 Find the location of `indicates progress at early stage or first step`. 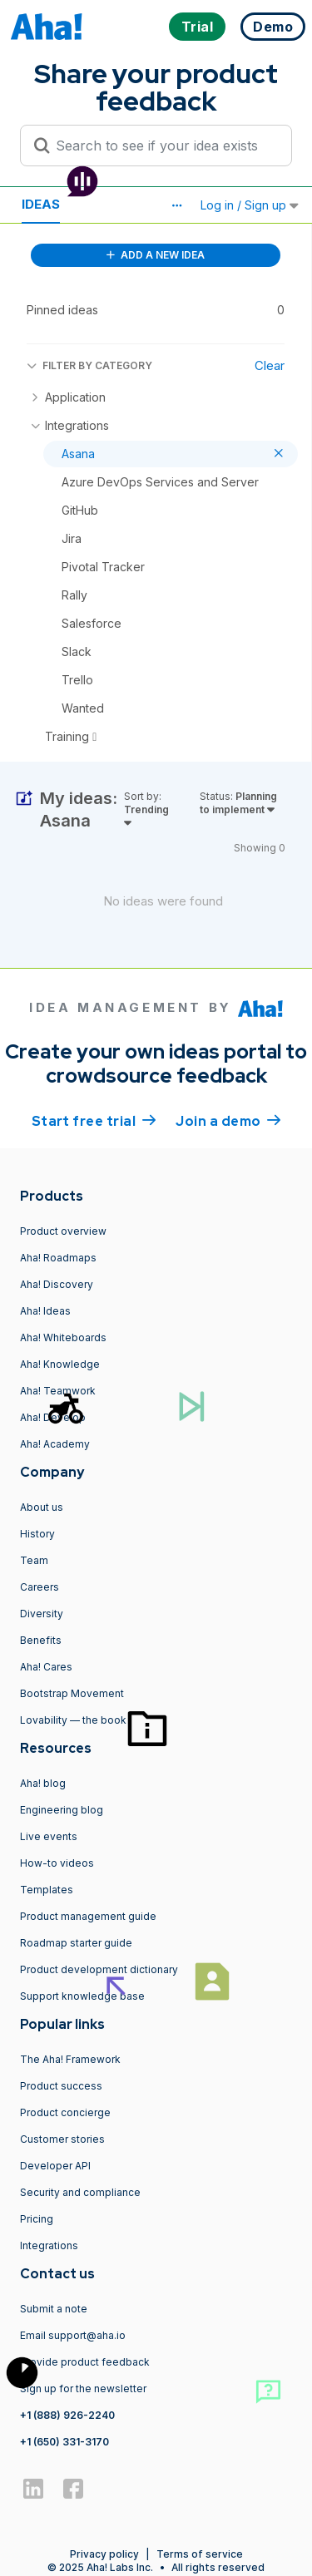

indicates progress at early stage or first step is located at coordinates (22, 2372).